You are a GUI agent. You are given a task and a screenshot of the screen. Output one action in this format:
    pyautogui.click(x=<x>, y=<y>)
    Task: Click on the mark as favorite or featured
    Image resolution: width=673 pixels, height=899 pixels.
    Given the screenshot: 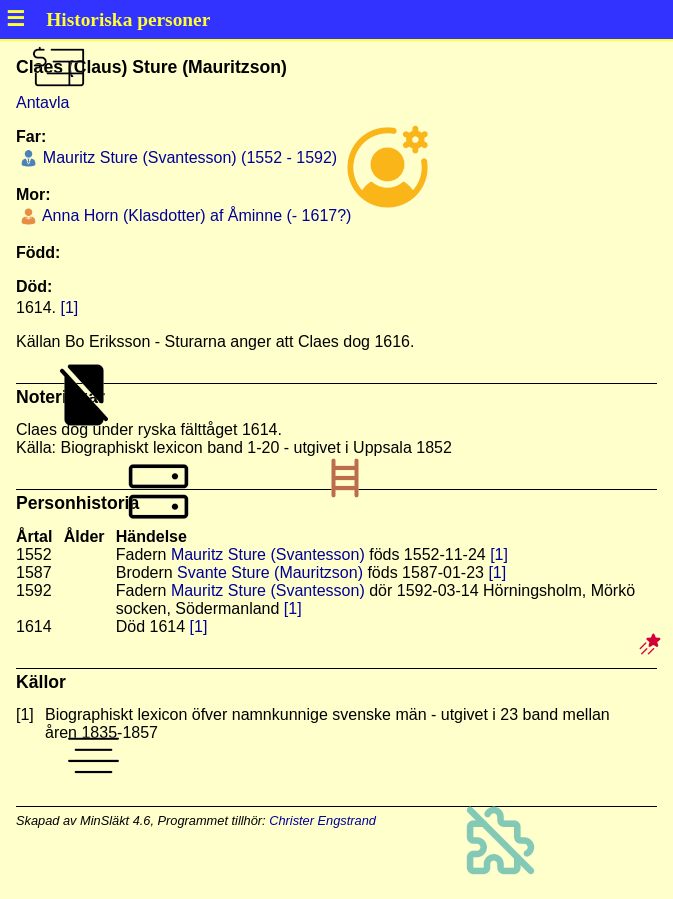 What is the action you would take?
    pyautogui.click(x=650, y=644)
    